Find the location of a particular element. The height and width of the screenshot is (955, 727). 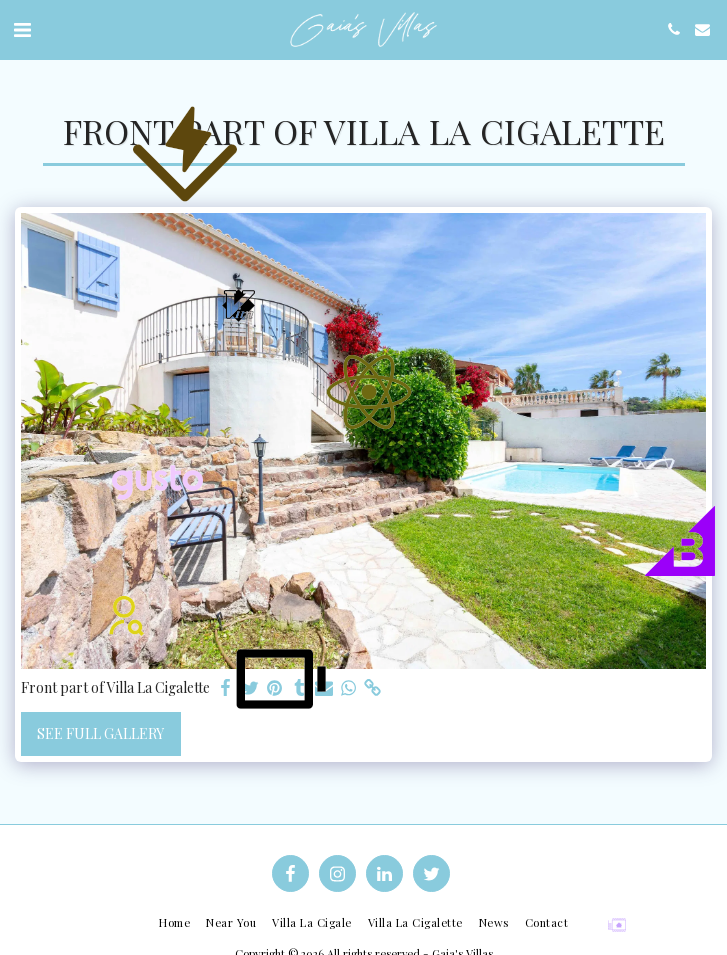

view current battery level is located at coordinates (279, 679).